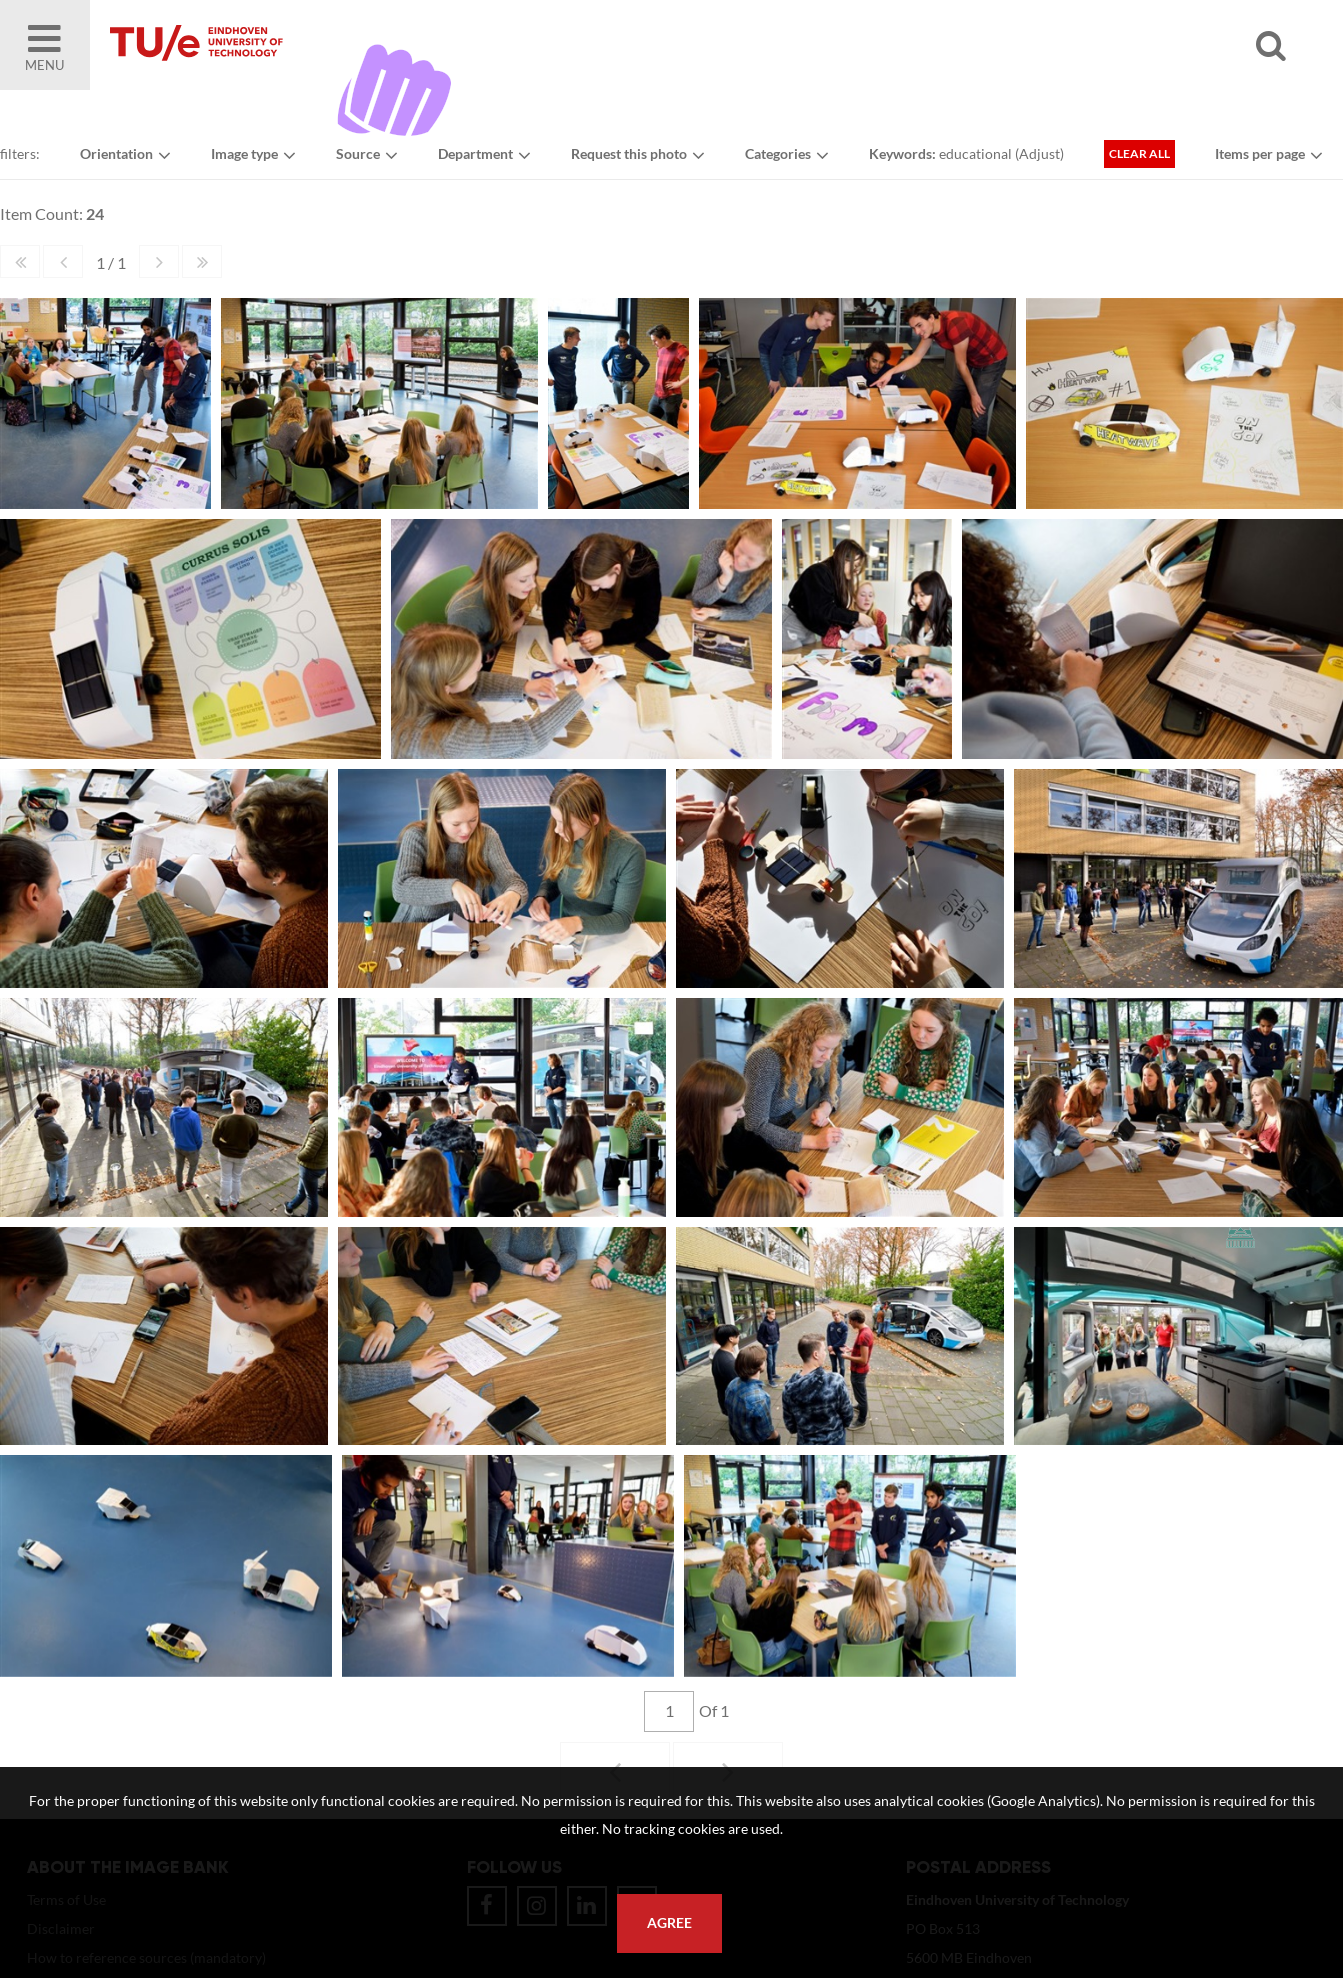 The height and width of the screenshot is (1978, 1343). I want to click on view viking longhouse building, so click(1240, 1235).